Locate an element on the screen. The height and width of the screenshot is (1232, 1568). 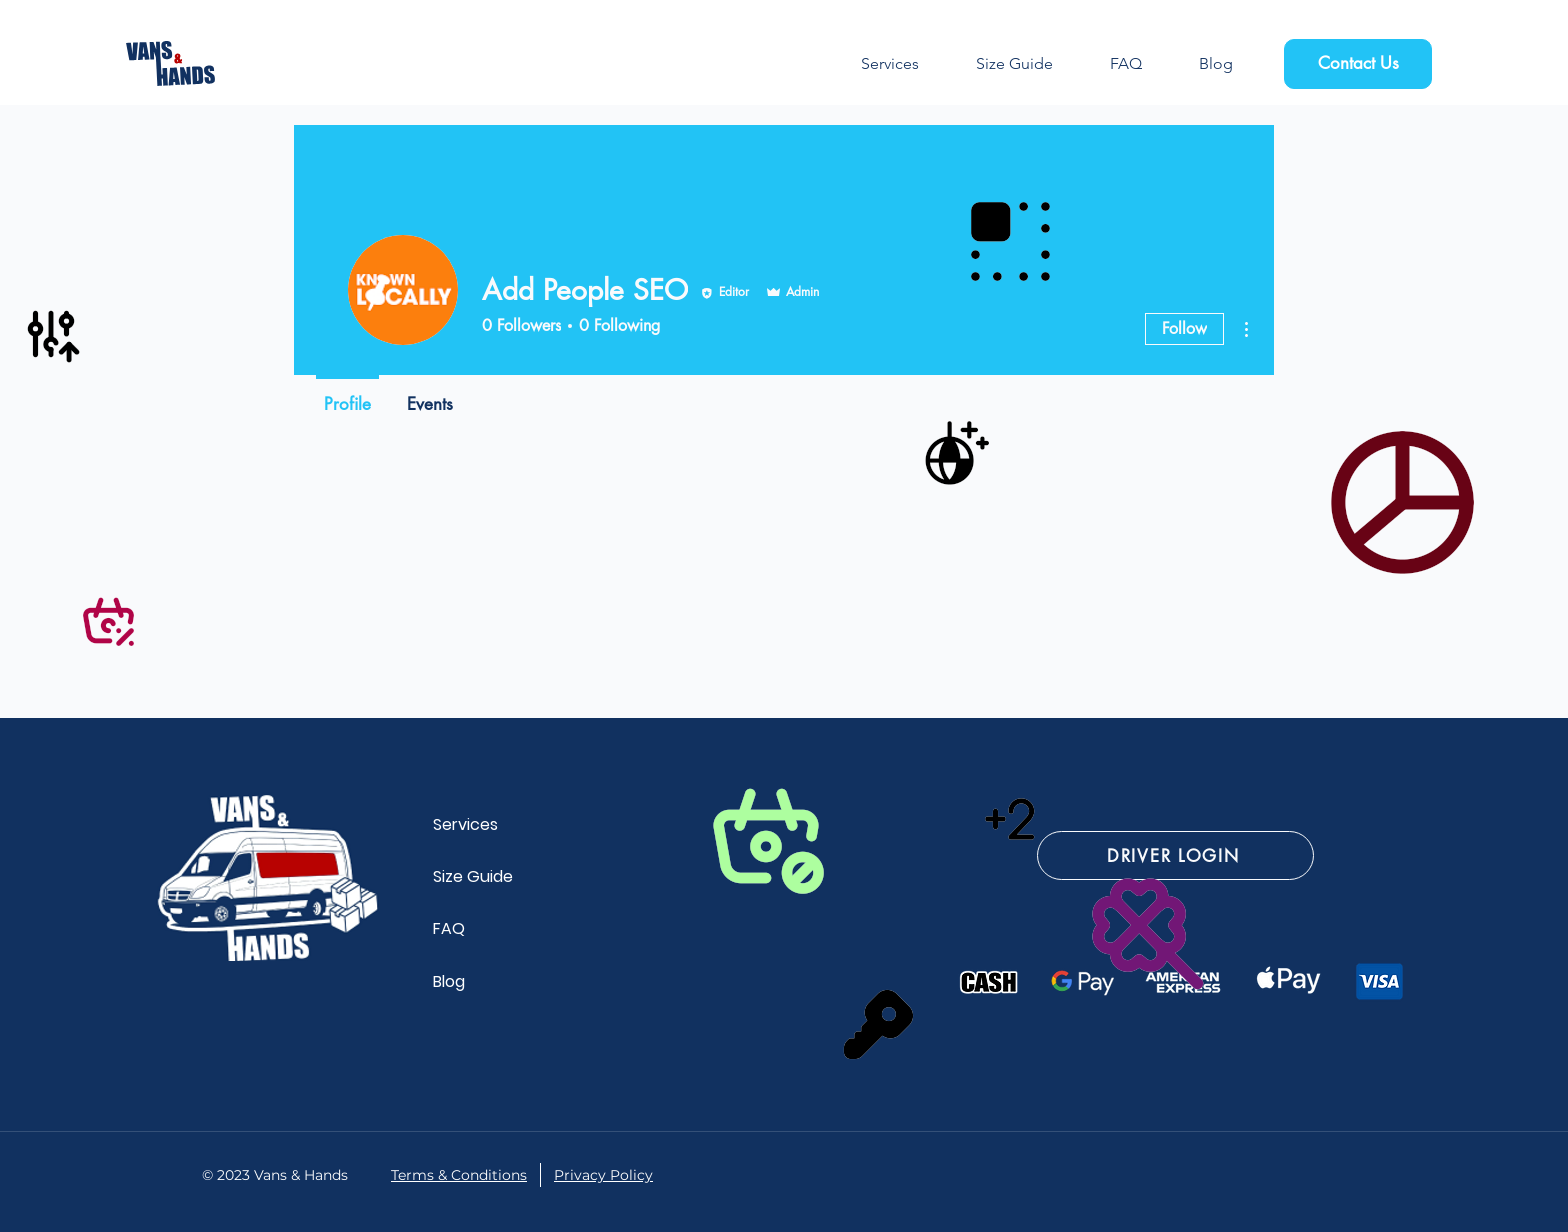
cancel or remove shopping basket is located at coordinates (766, 836).